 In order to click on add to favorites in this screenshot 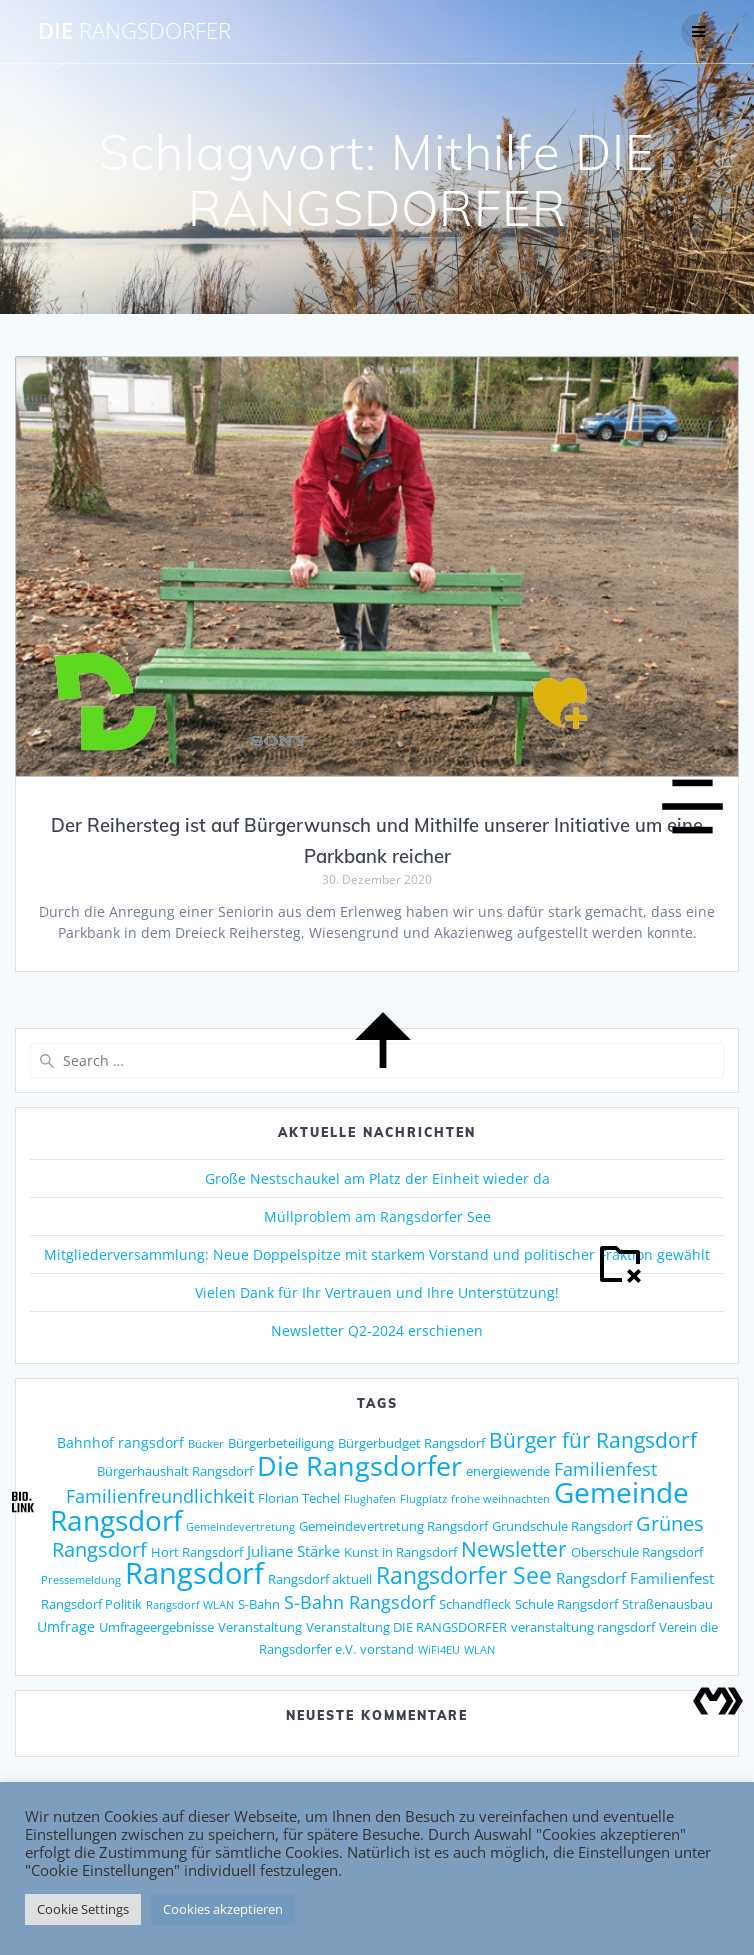, I will do `click(560, 702)`.